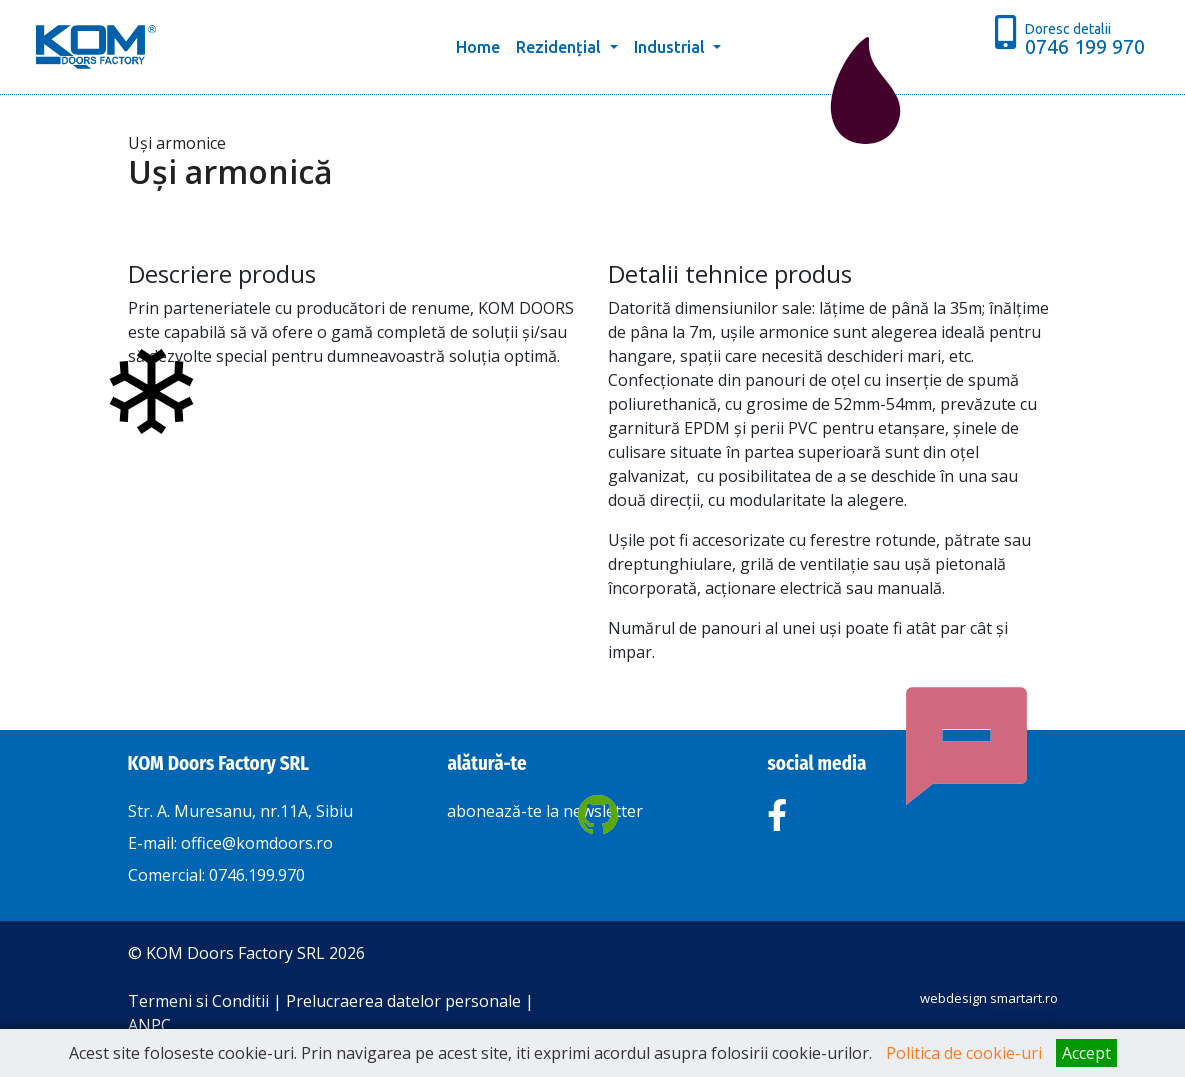 The image size is (1185, 1077). Describe the element at coordinates (966, 741) in the screenshot. I see `open messaging or chat` at that location.